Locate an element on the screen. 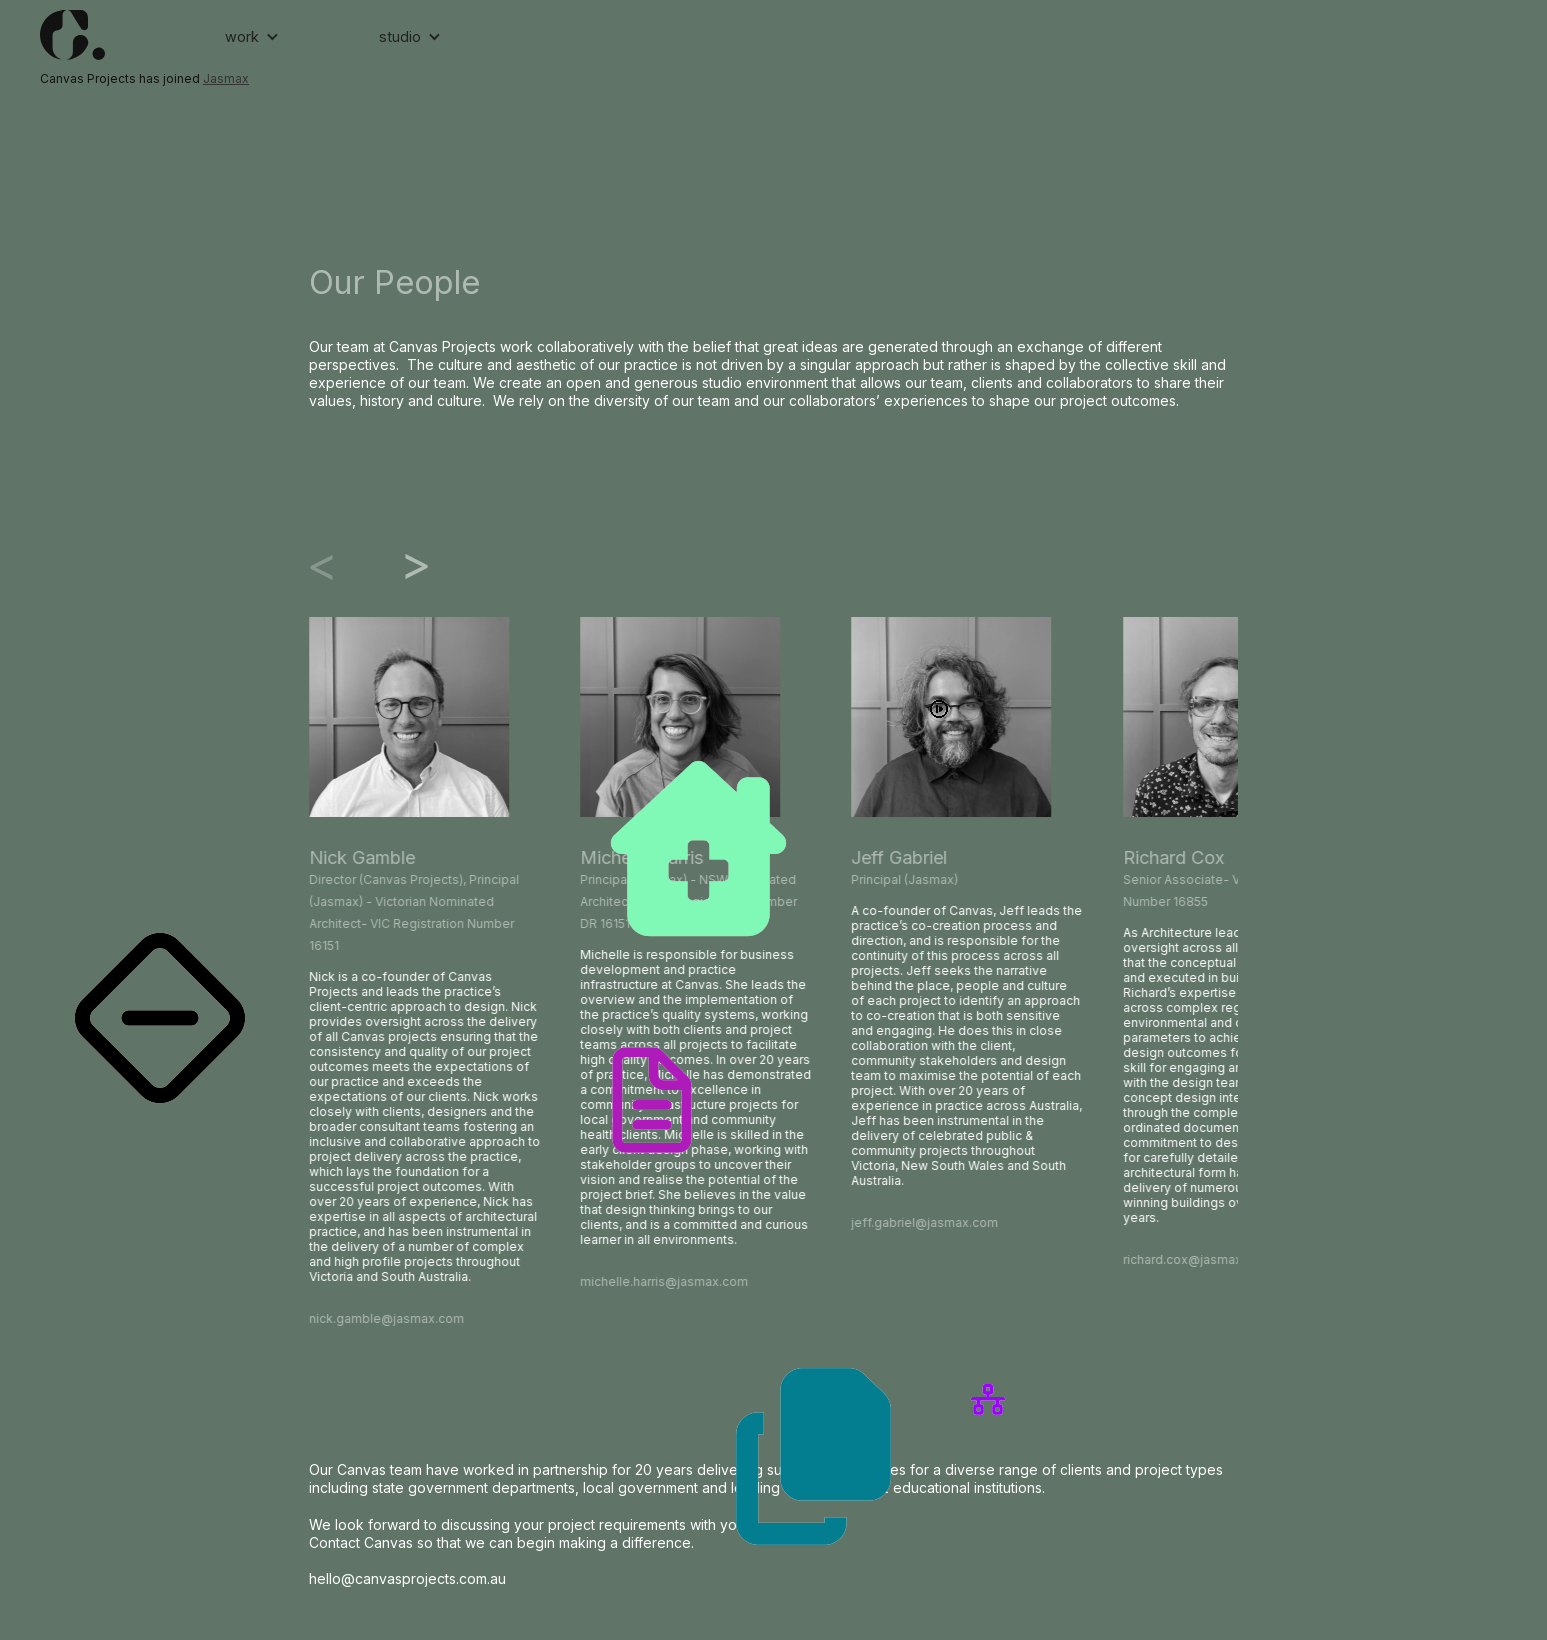  copy to clipboard is located at coordinates (813, 1456).